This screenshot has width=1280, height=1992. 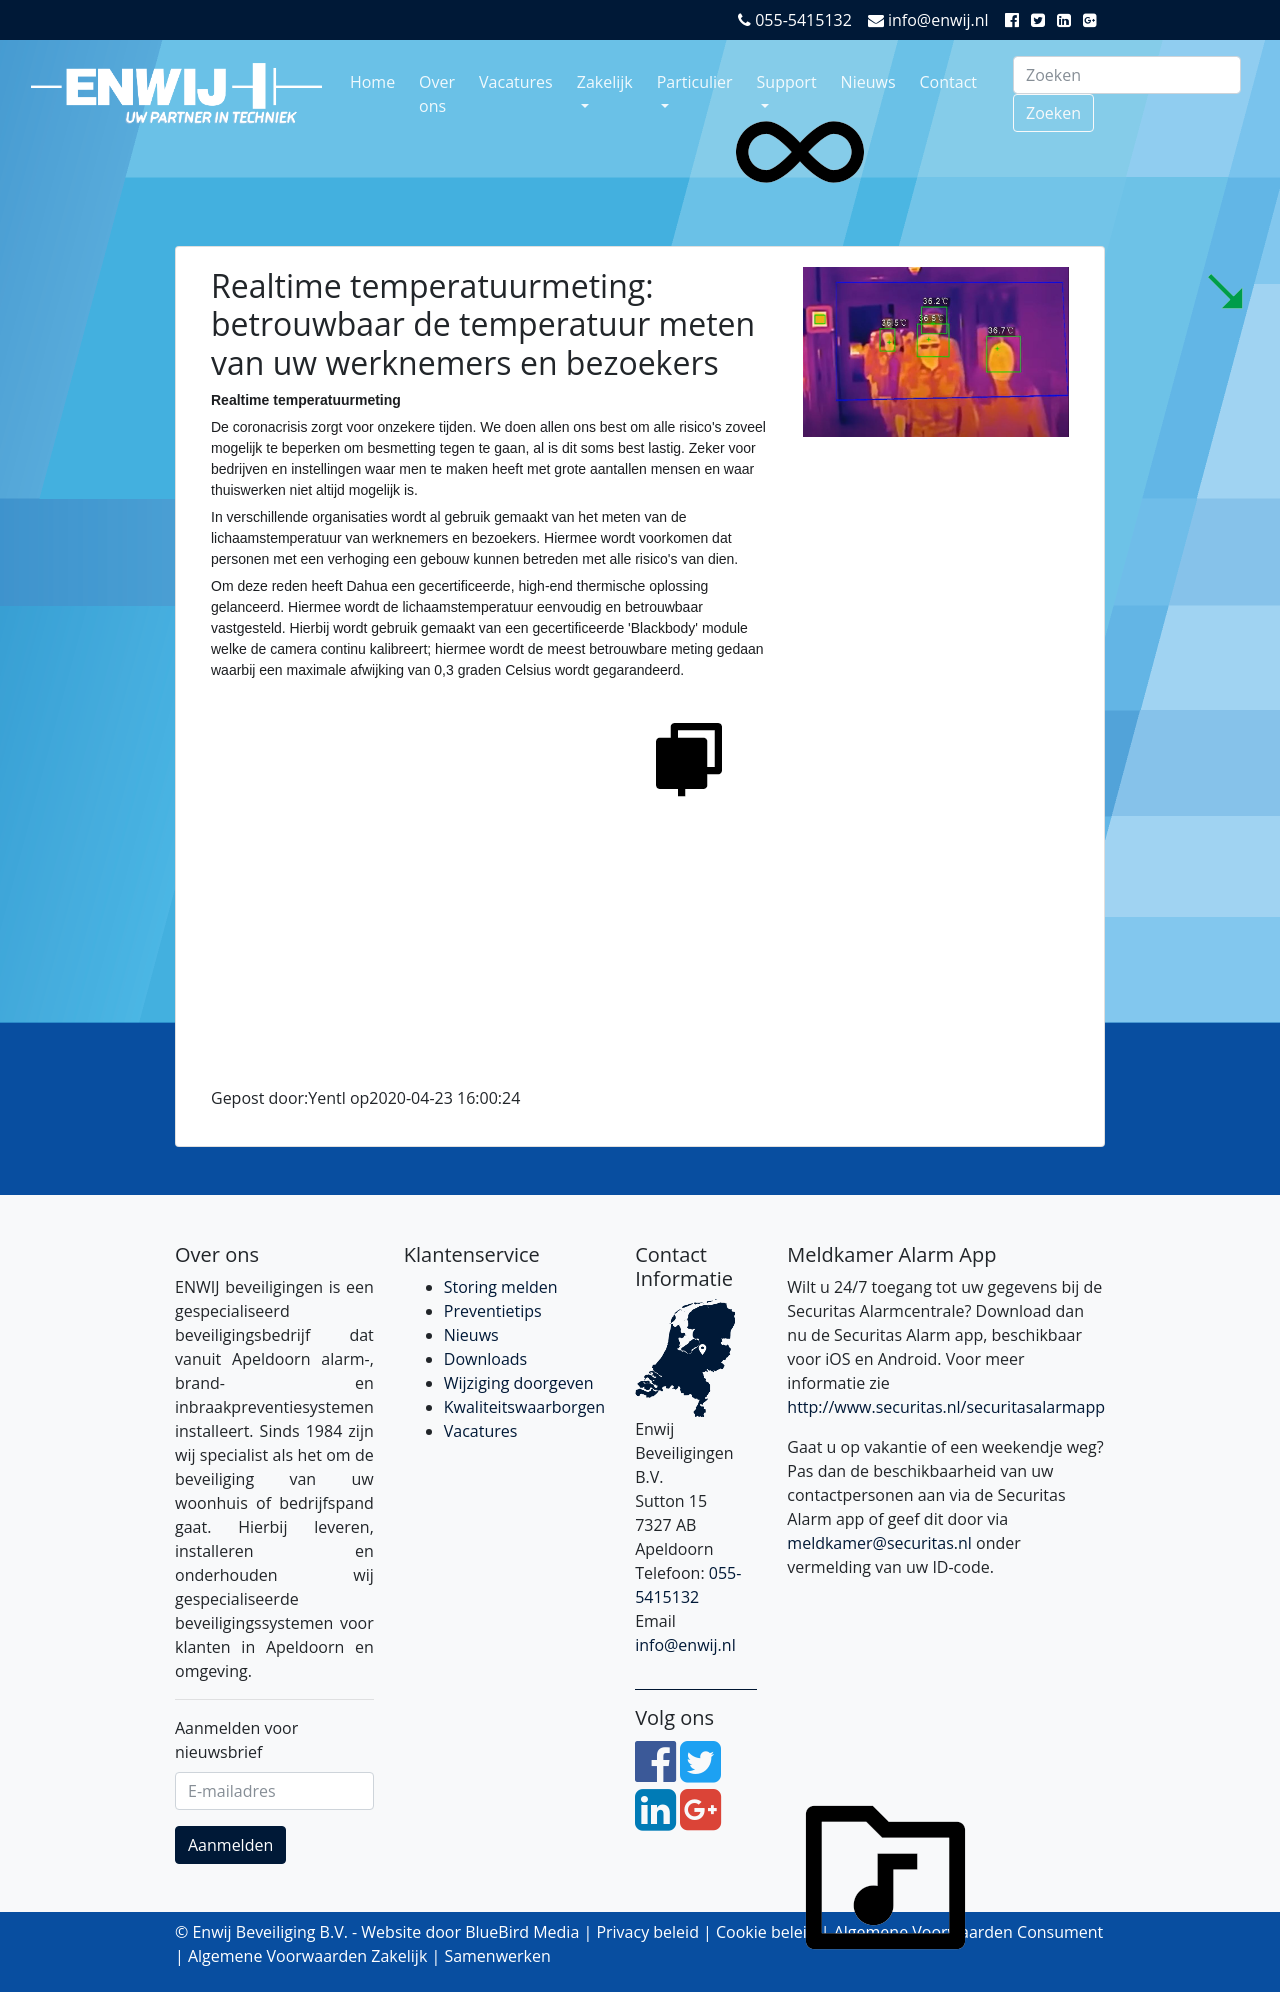 I want to click on AED electrode pads for defibrillator device, so click(x=689, y=756).